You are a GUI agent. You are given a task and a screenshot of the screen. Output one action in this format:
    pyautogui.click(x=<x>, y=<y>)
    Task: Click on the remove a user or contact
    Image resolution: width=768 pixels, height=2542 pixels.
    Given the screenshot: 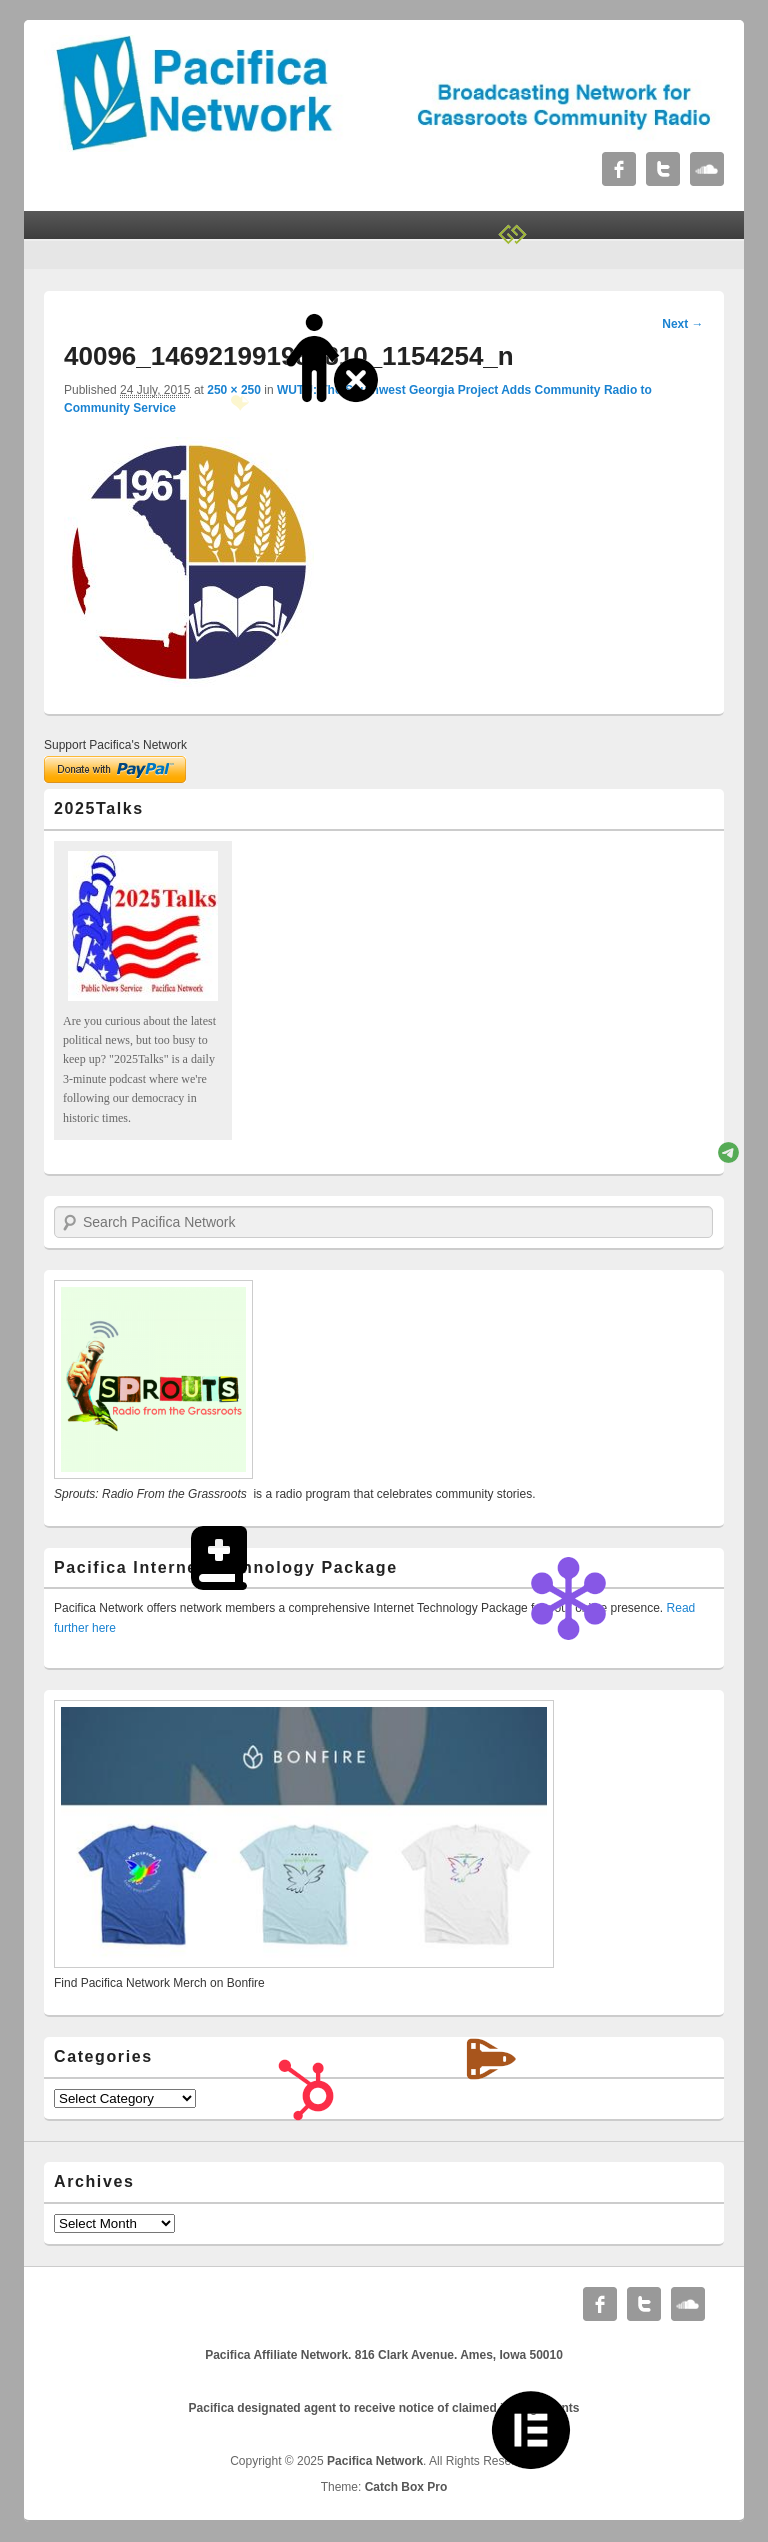 What is the action you would take?
    pyautogui.click(x=329, y=358)
    